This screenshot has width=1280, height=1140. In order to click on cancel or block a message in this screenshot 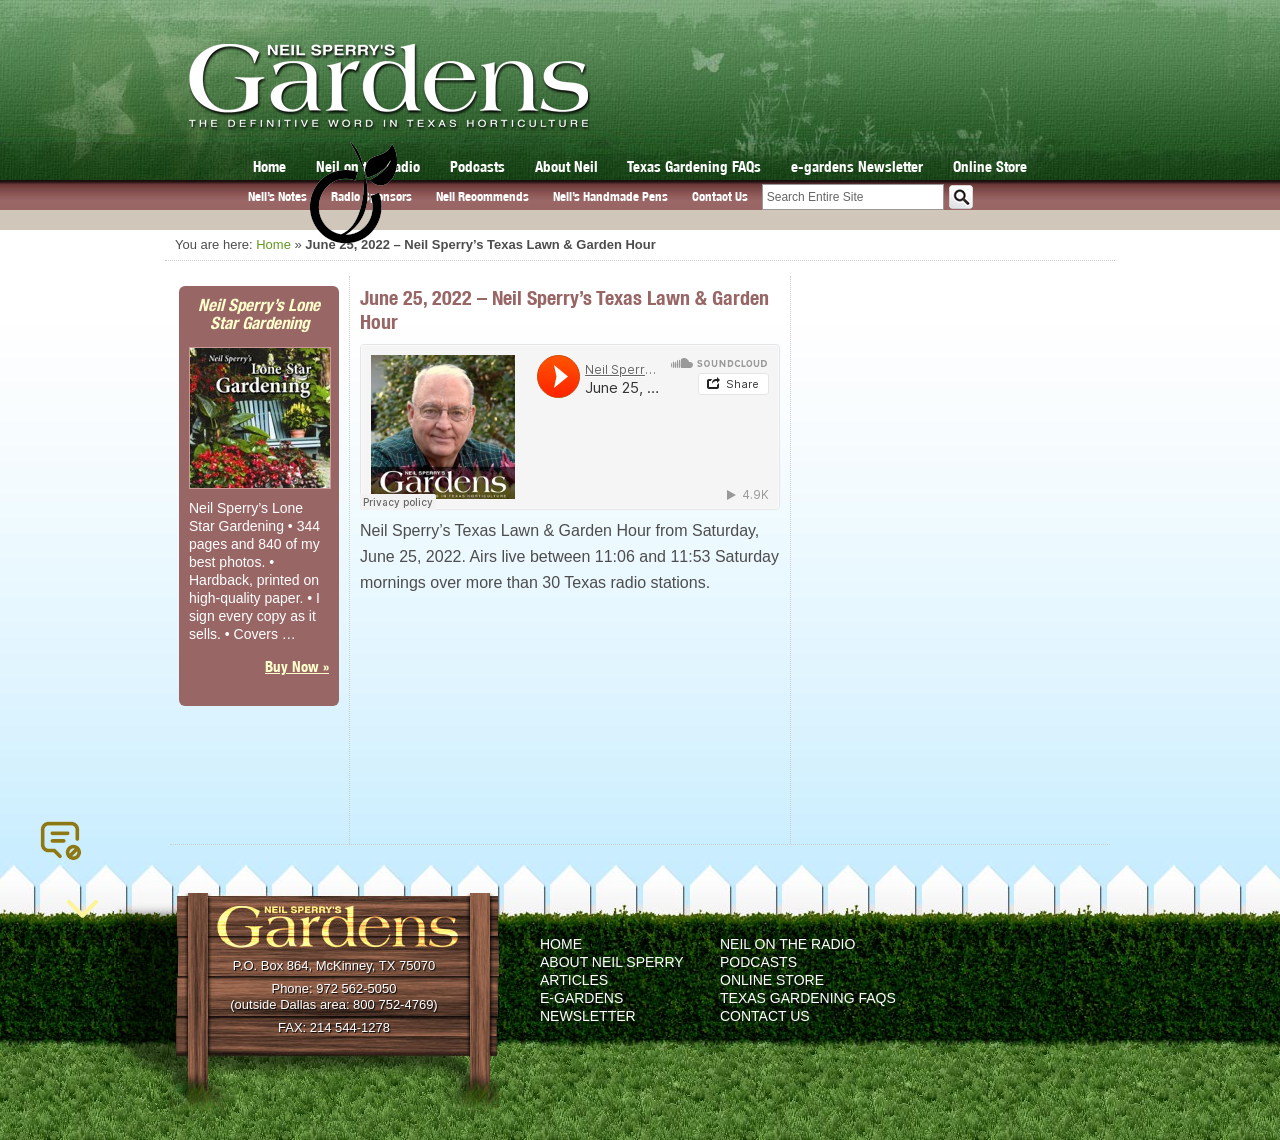, I will do `click(60, 839)`.